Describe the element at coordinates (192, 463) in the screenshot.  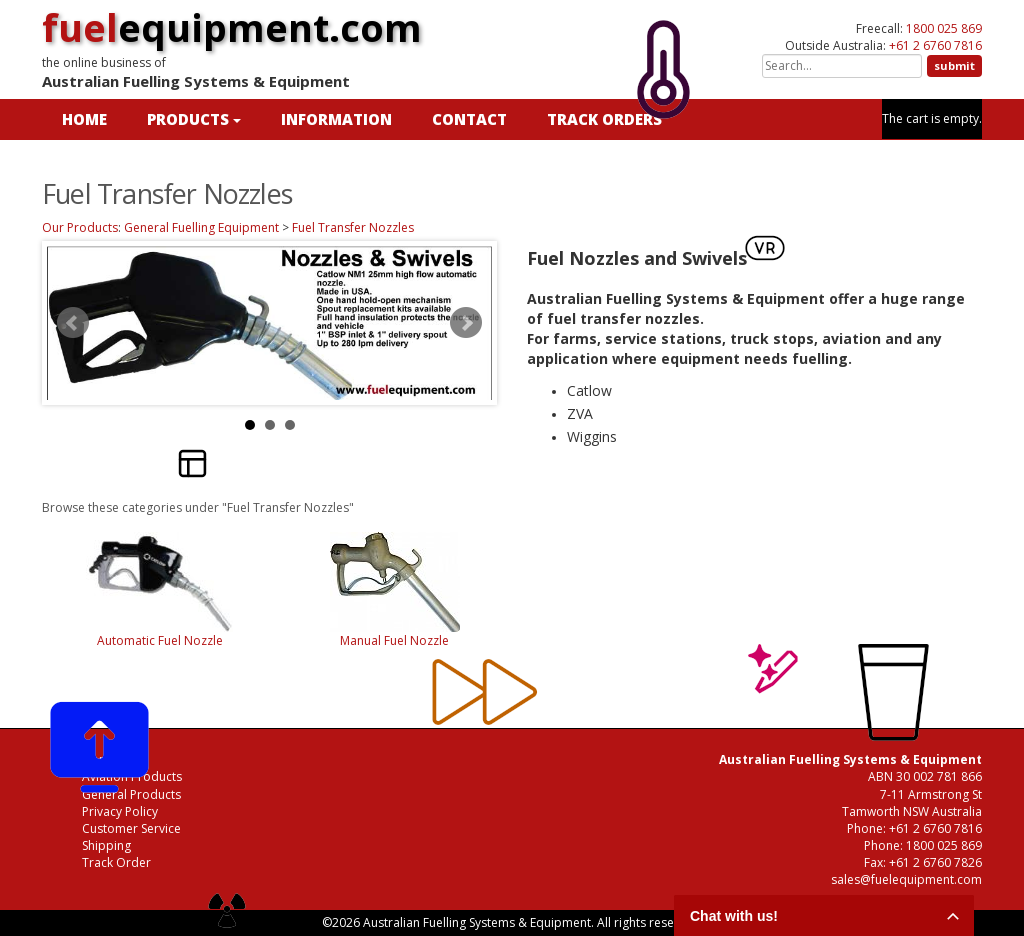
I see `toggle sidebar and header panel layout` at that location.